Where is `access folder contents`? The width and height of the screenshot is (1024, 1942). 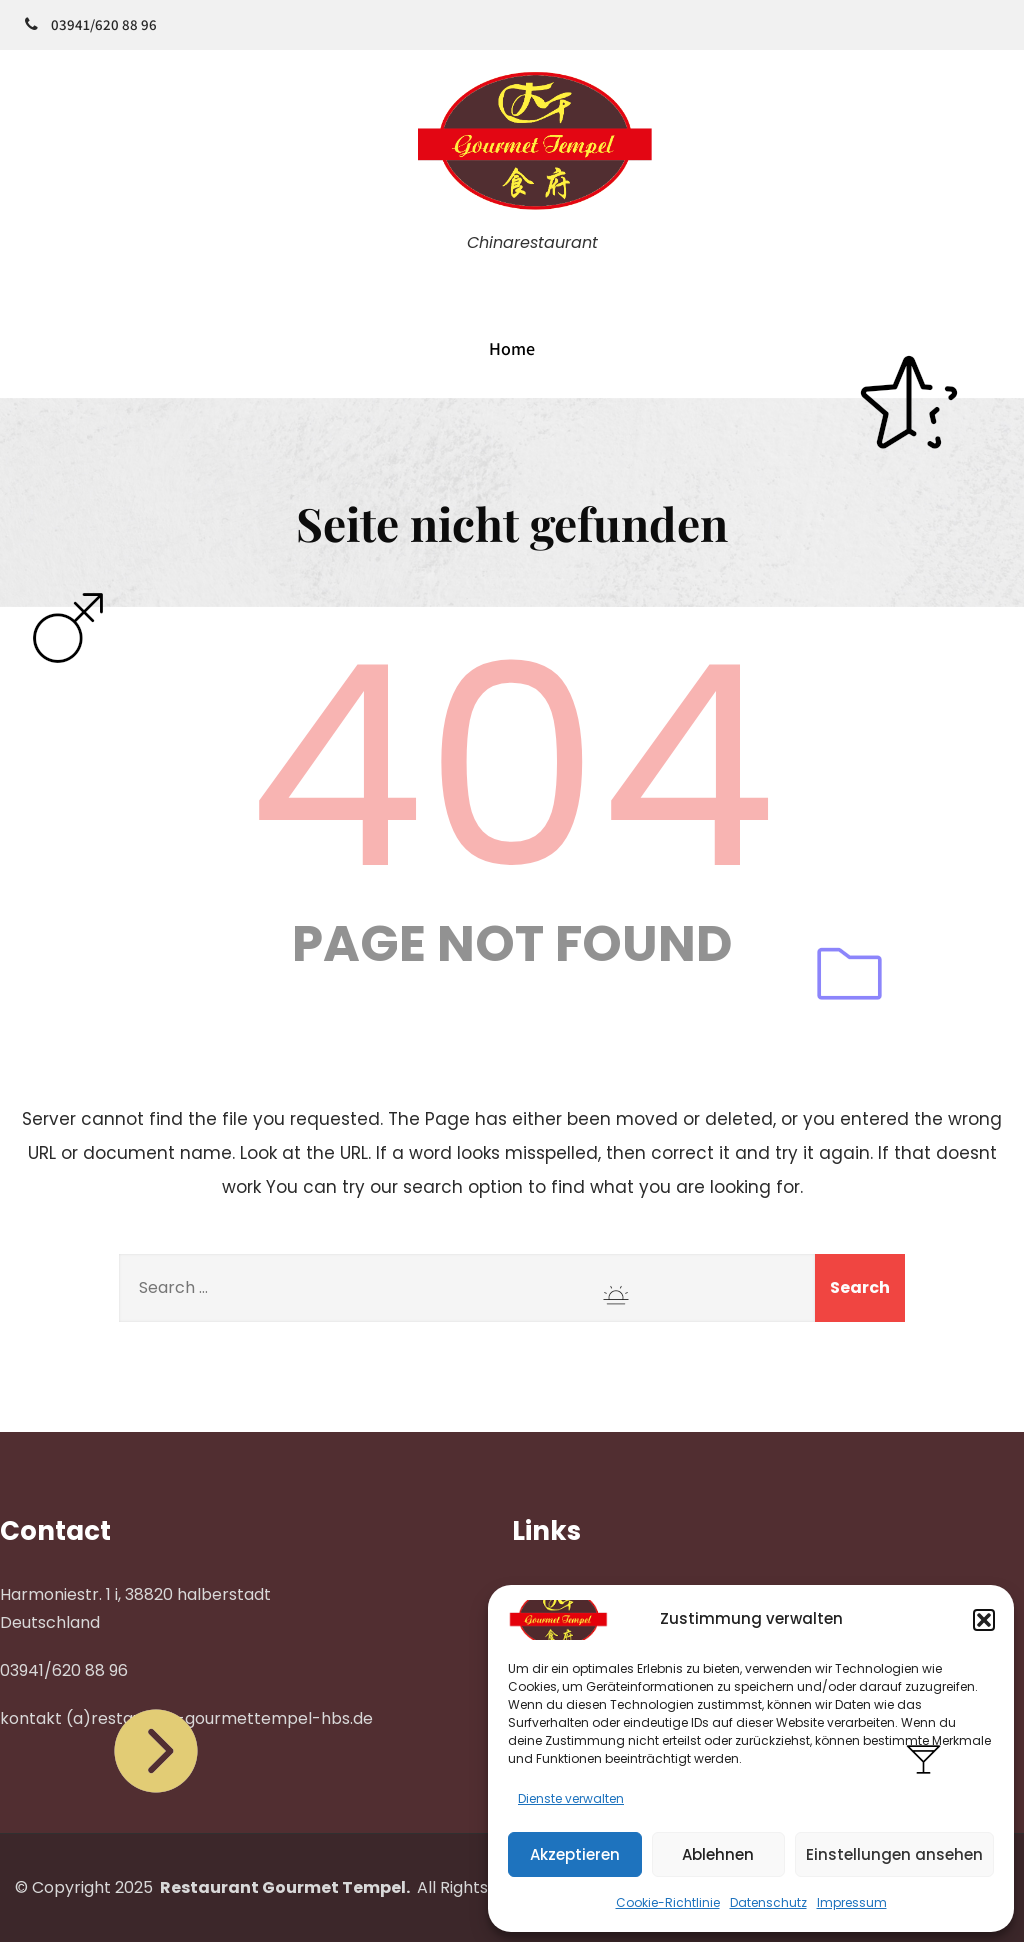
access folder contents is located at coordinates (849, 972).